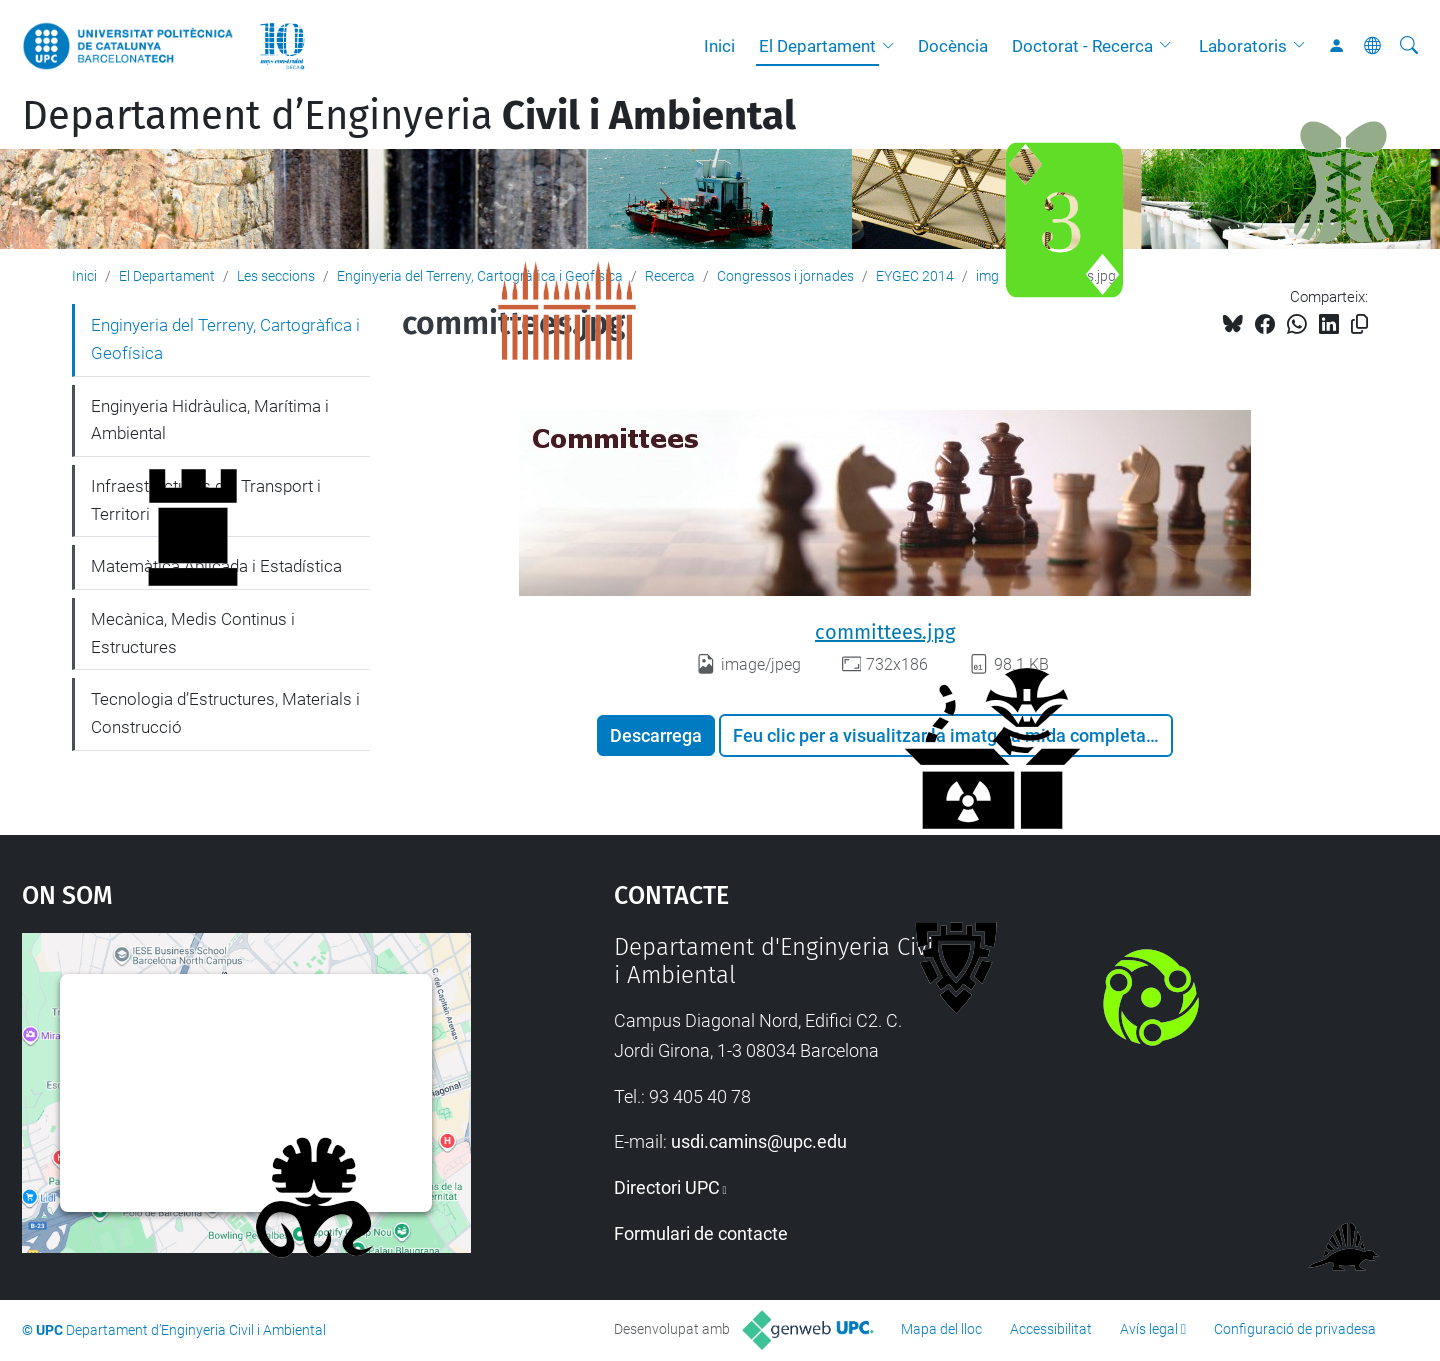 This screenshot has height=1361, width=1440. Describe the element at coordinates (956, 967) in the screenshot. I see `indicates protected or secured content` at that location.